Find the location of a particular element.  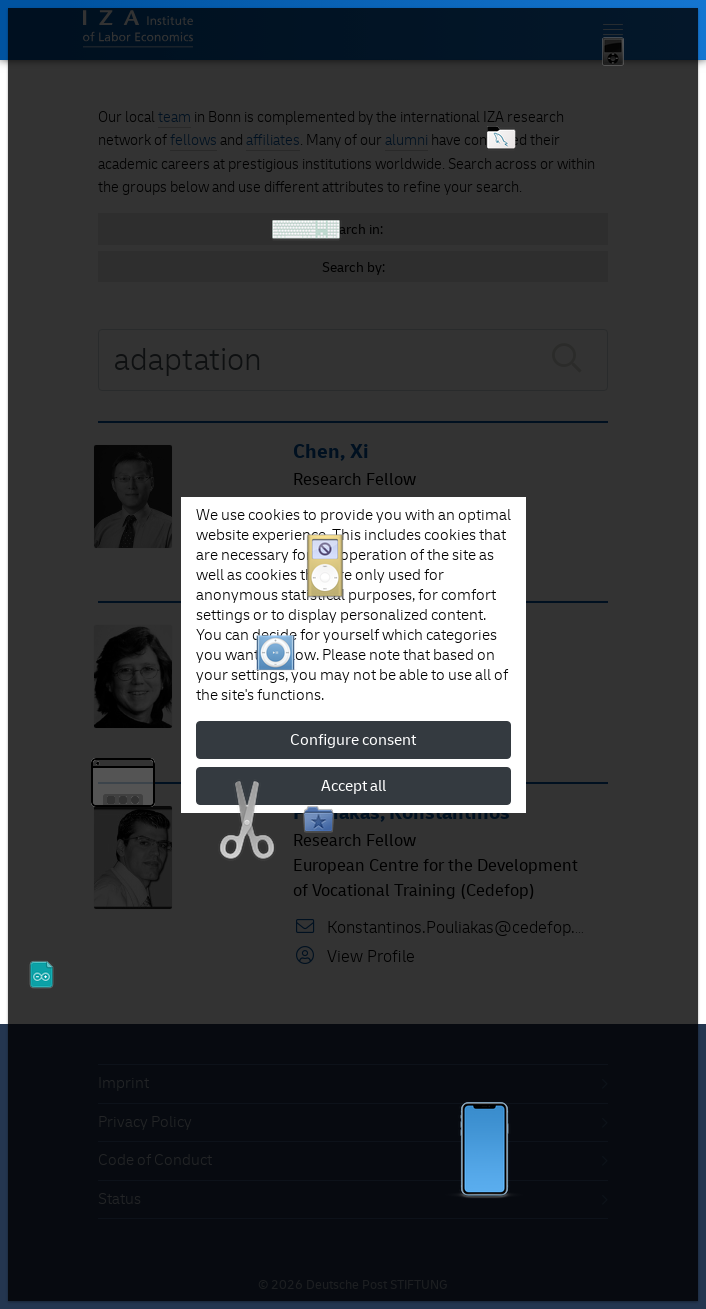

access desktop folder in sidebar is located at coordinates (123, 783).